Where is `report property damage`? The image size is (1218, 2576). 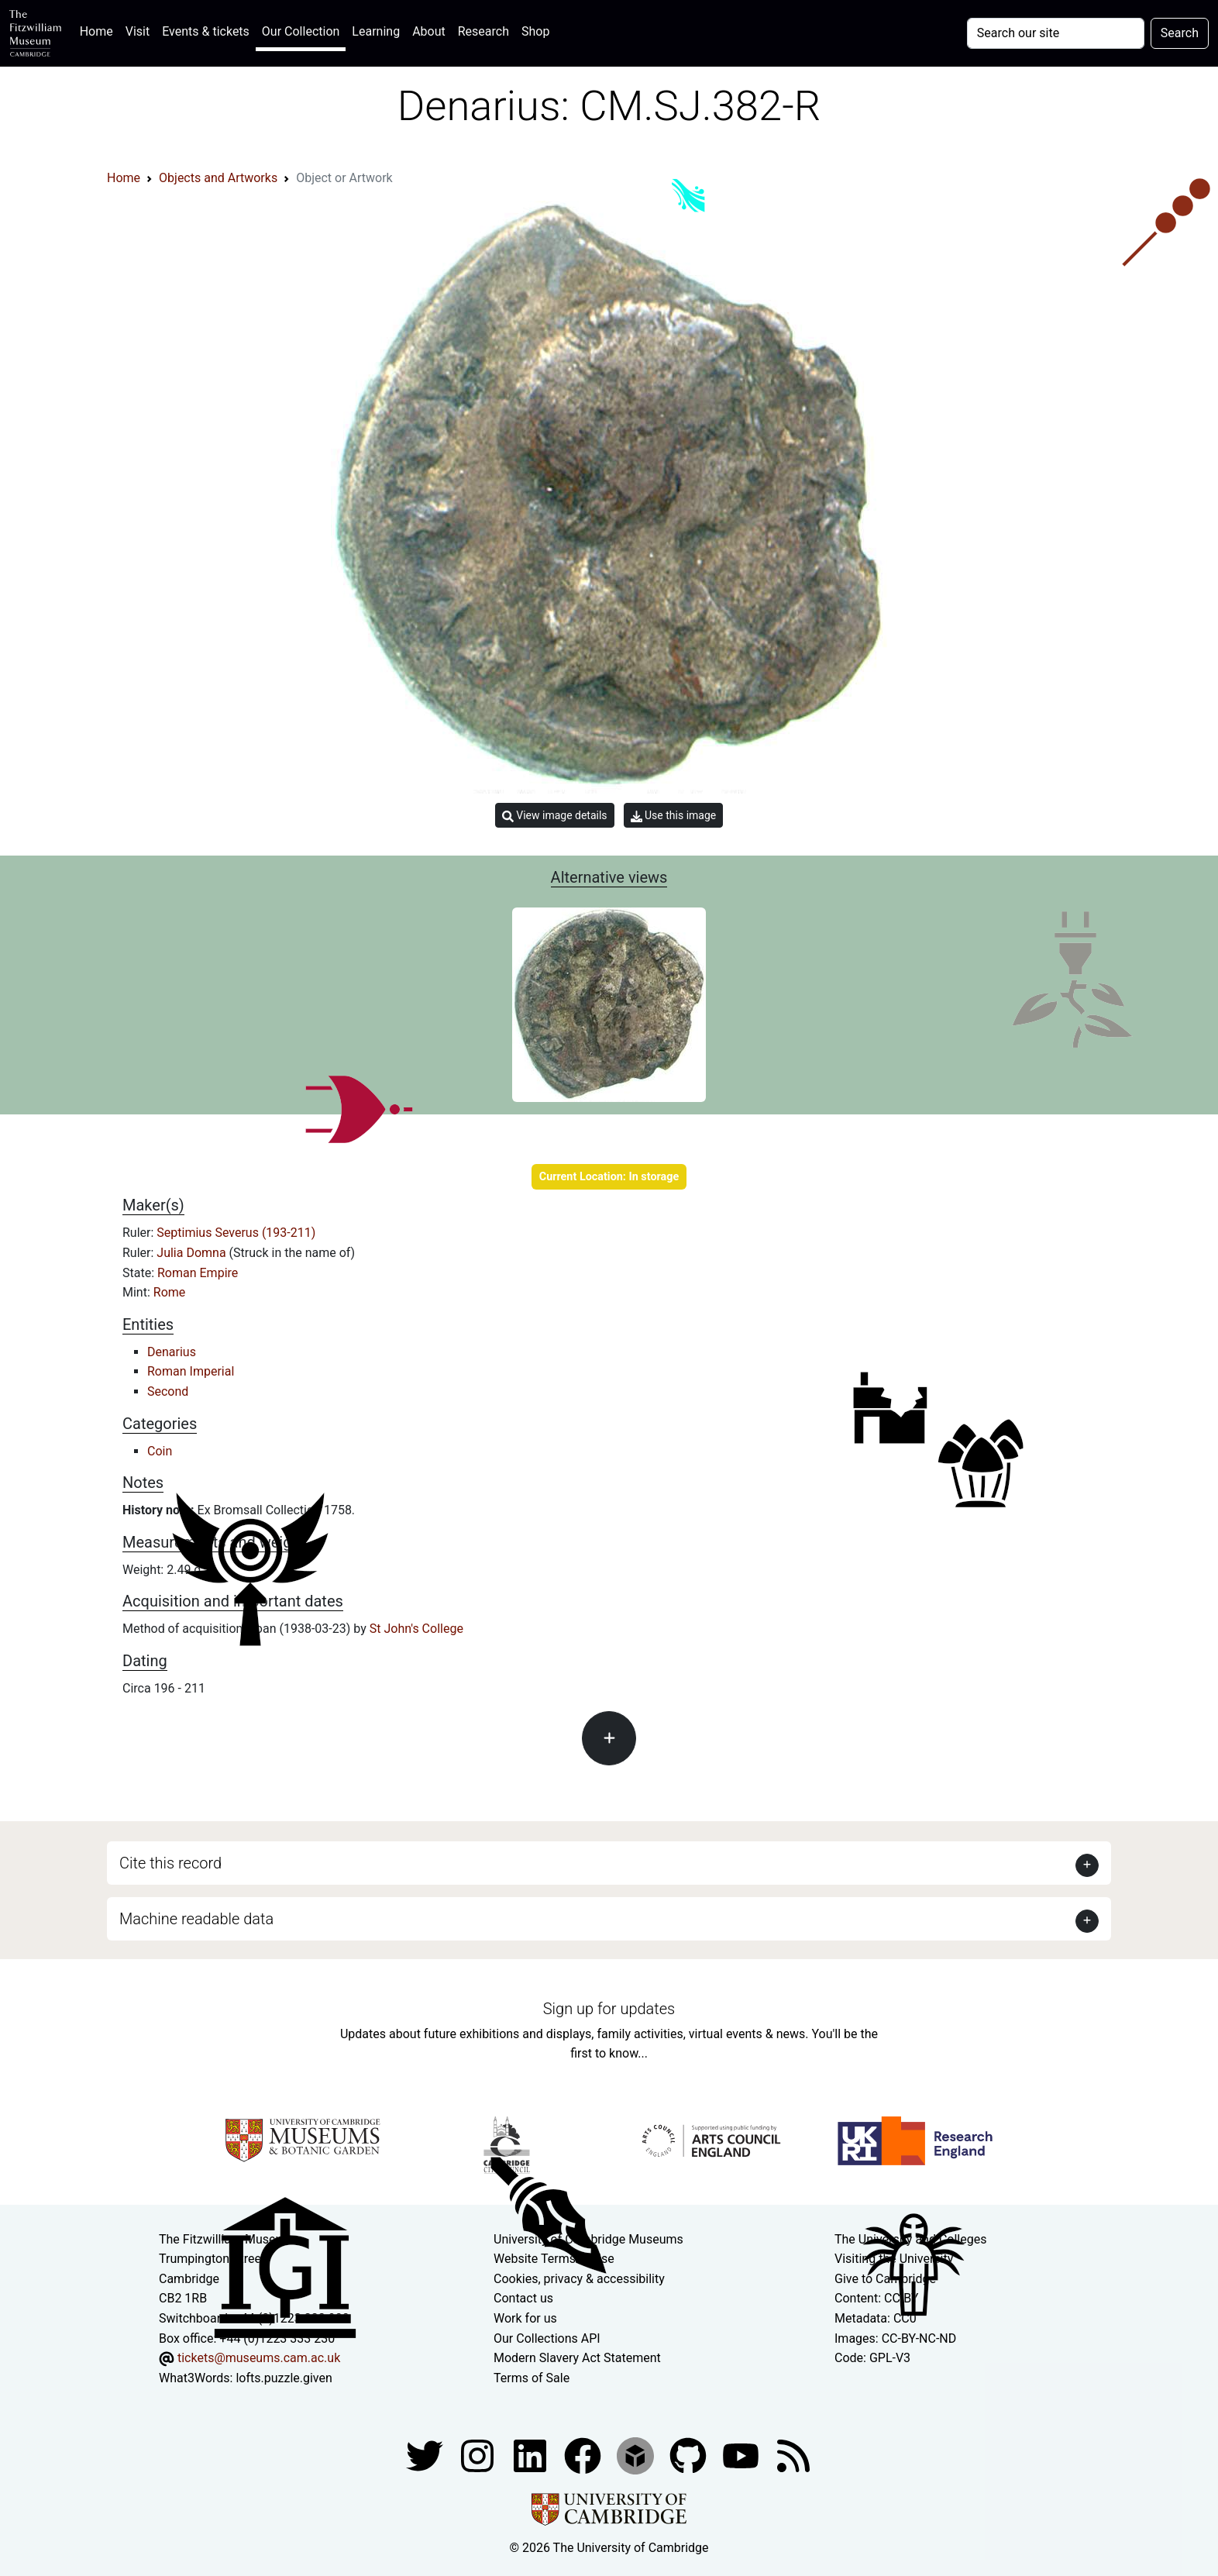 report property damage is located at coordinates (889, 1406).